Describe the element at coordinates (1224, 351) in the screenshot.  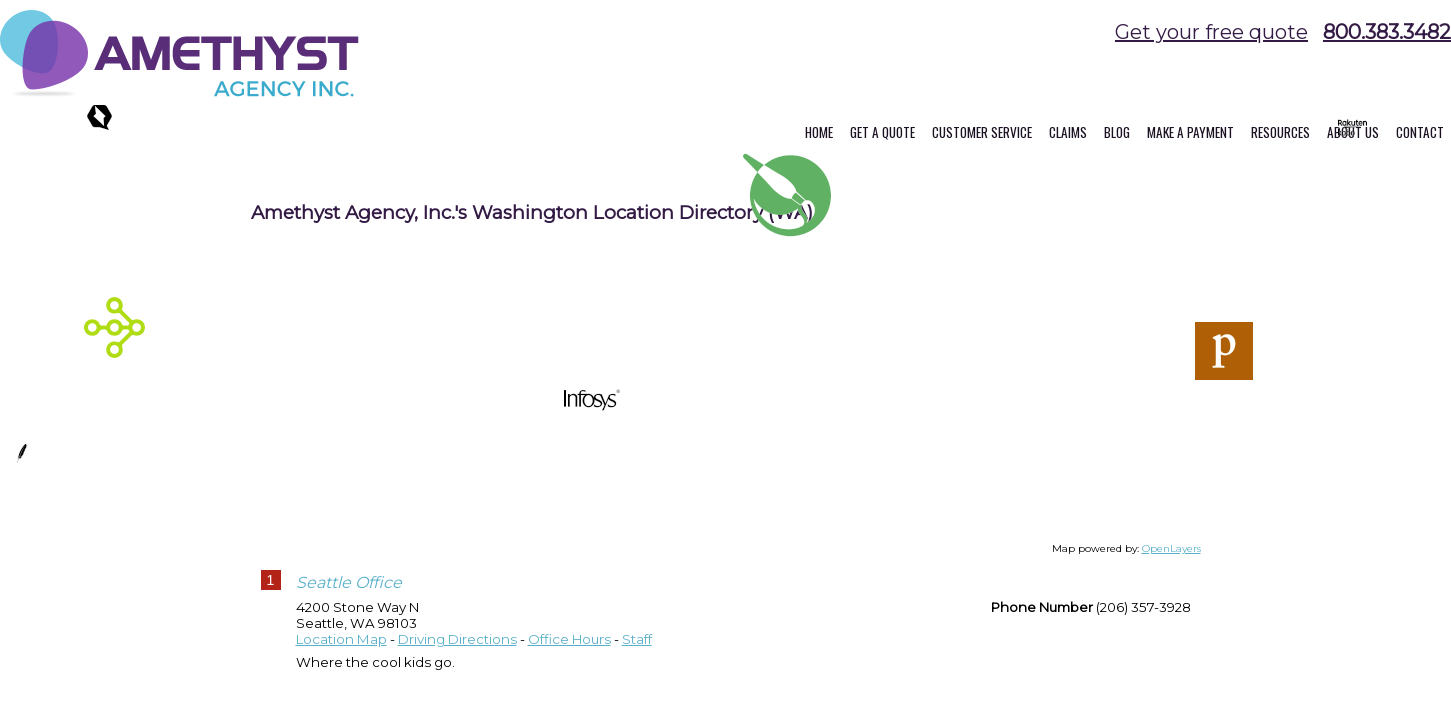
I see `link to Publons researcher profile` at that location.